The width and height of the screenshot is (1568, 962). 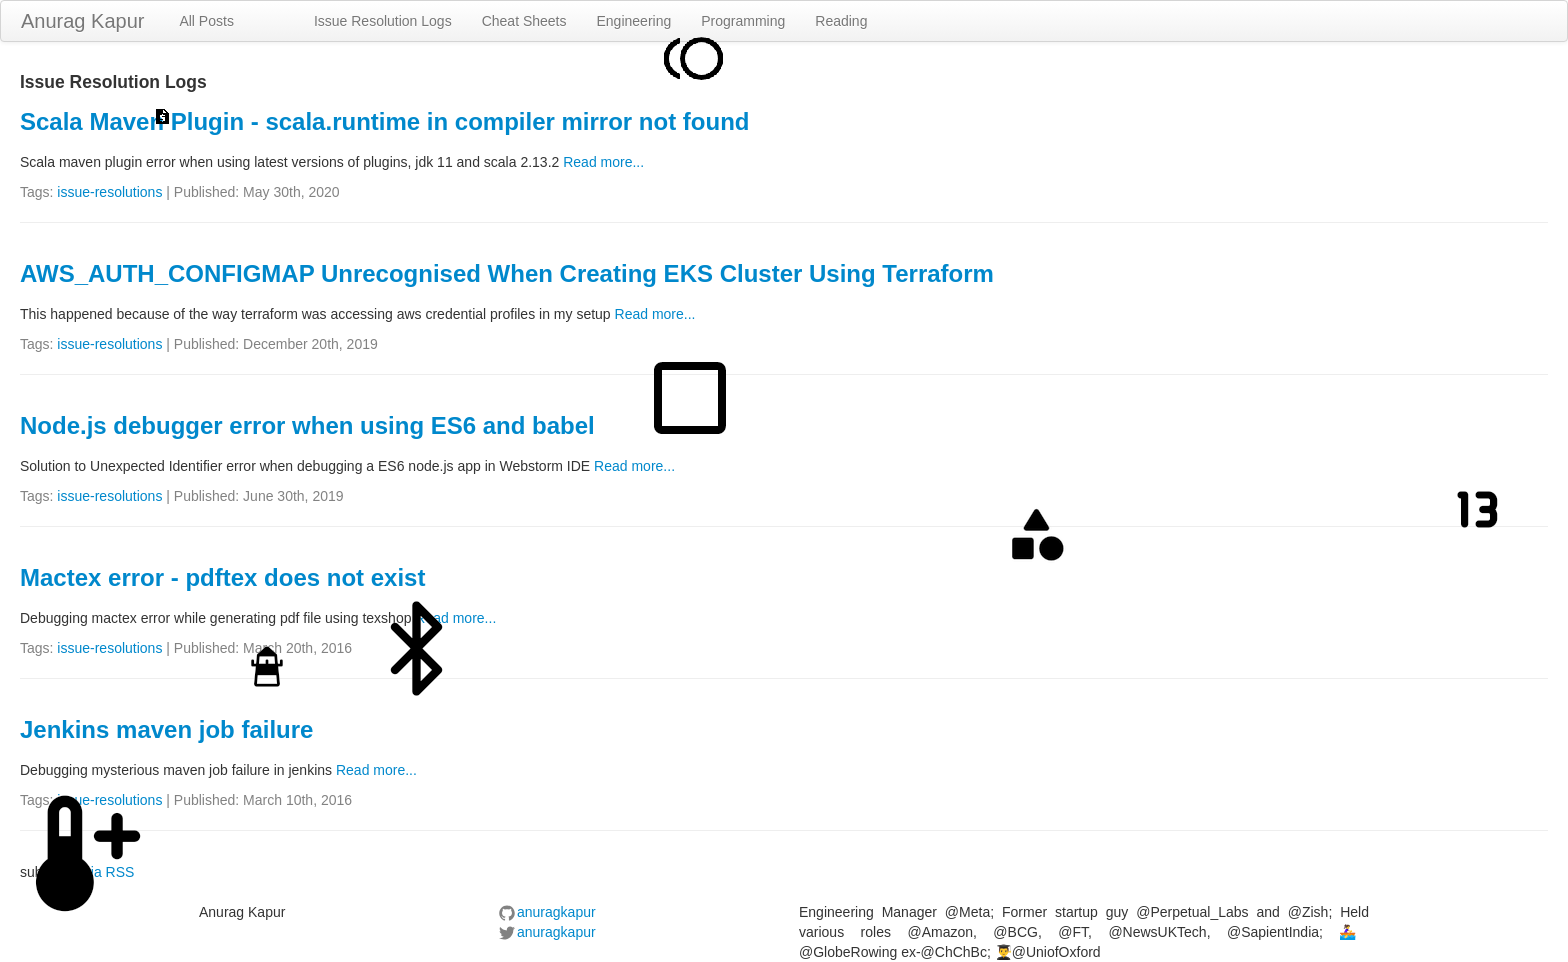 I want to click on request a price quote or estimate, so click(x=162, y=116).